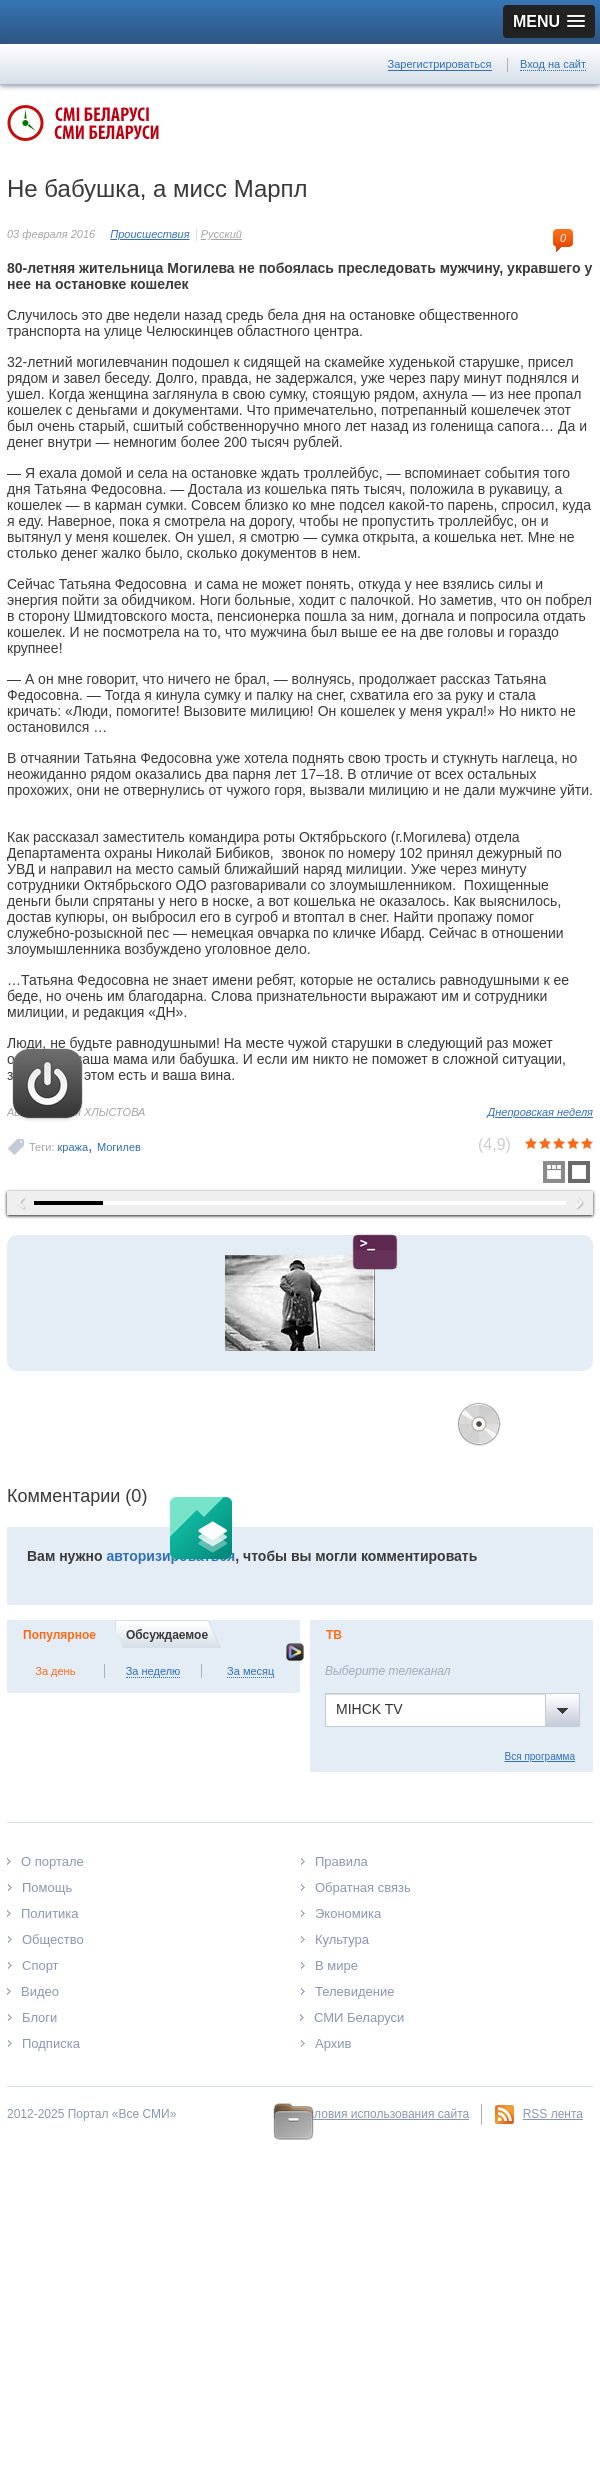  What do you see at coordinates (201, 1528) in the screenshot?
I see `open workbooks app for data visualization` at bounding box center [201, 1528].